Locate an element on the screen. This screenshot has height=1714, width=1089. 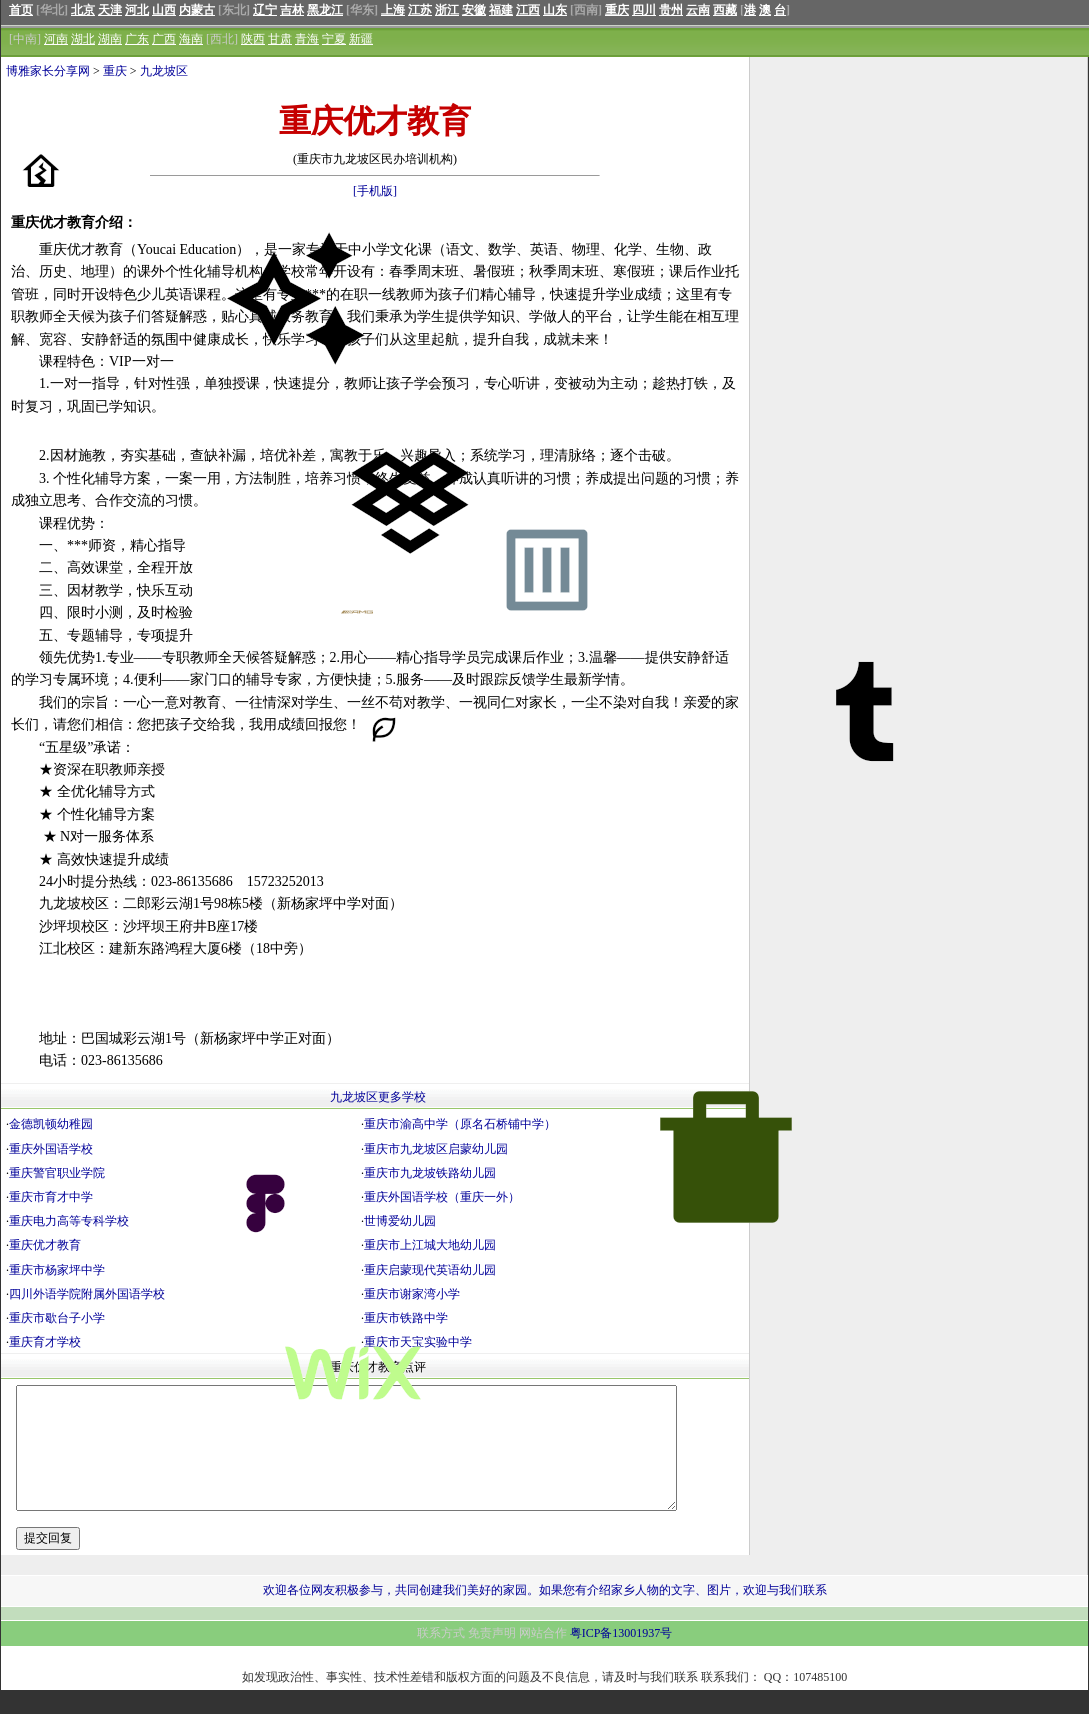
mercedes-amg brand logo is located at coordinates (357, 612).